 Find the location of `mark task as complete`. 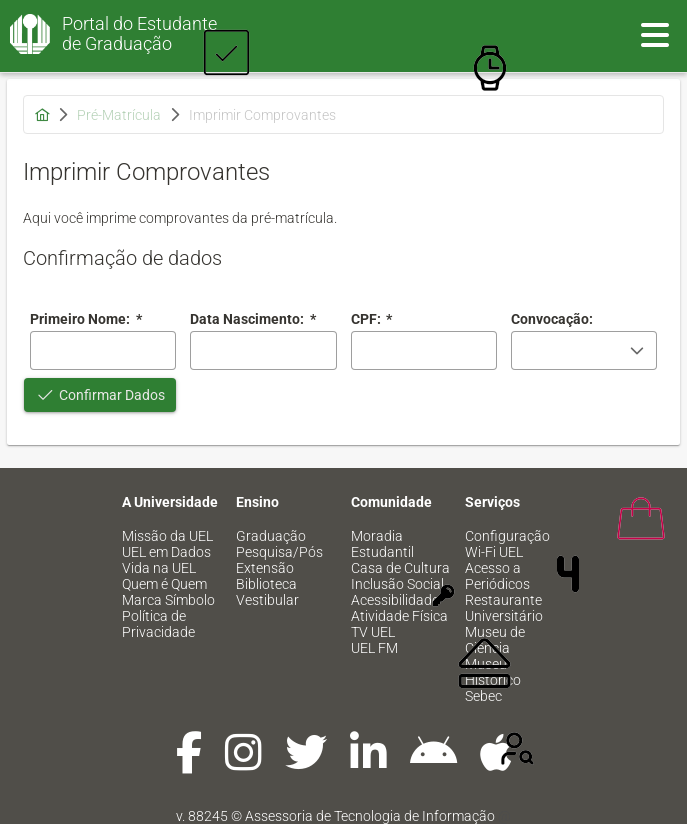

mark task as complete is located at coordinates (226, 52).